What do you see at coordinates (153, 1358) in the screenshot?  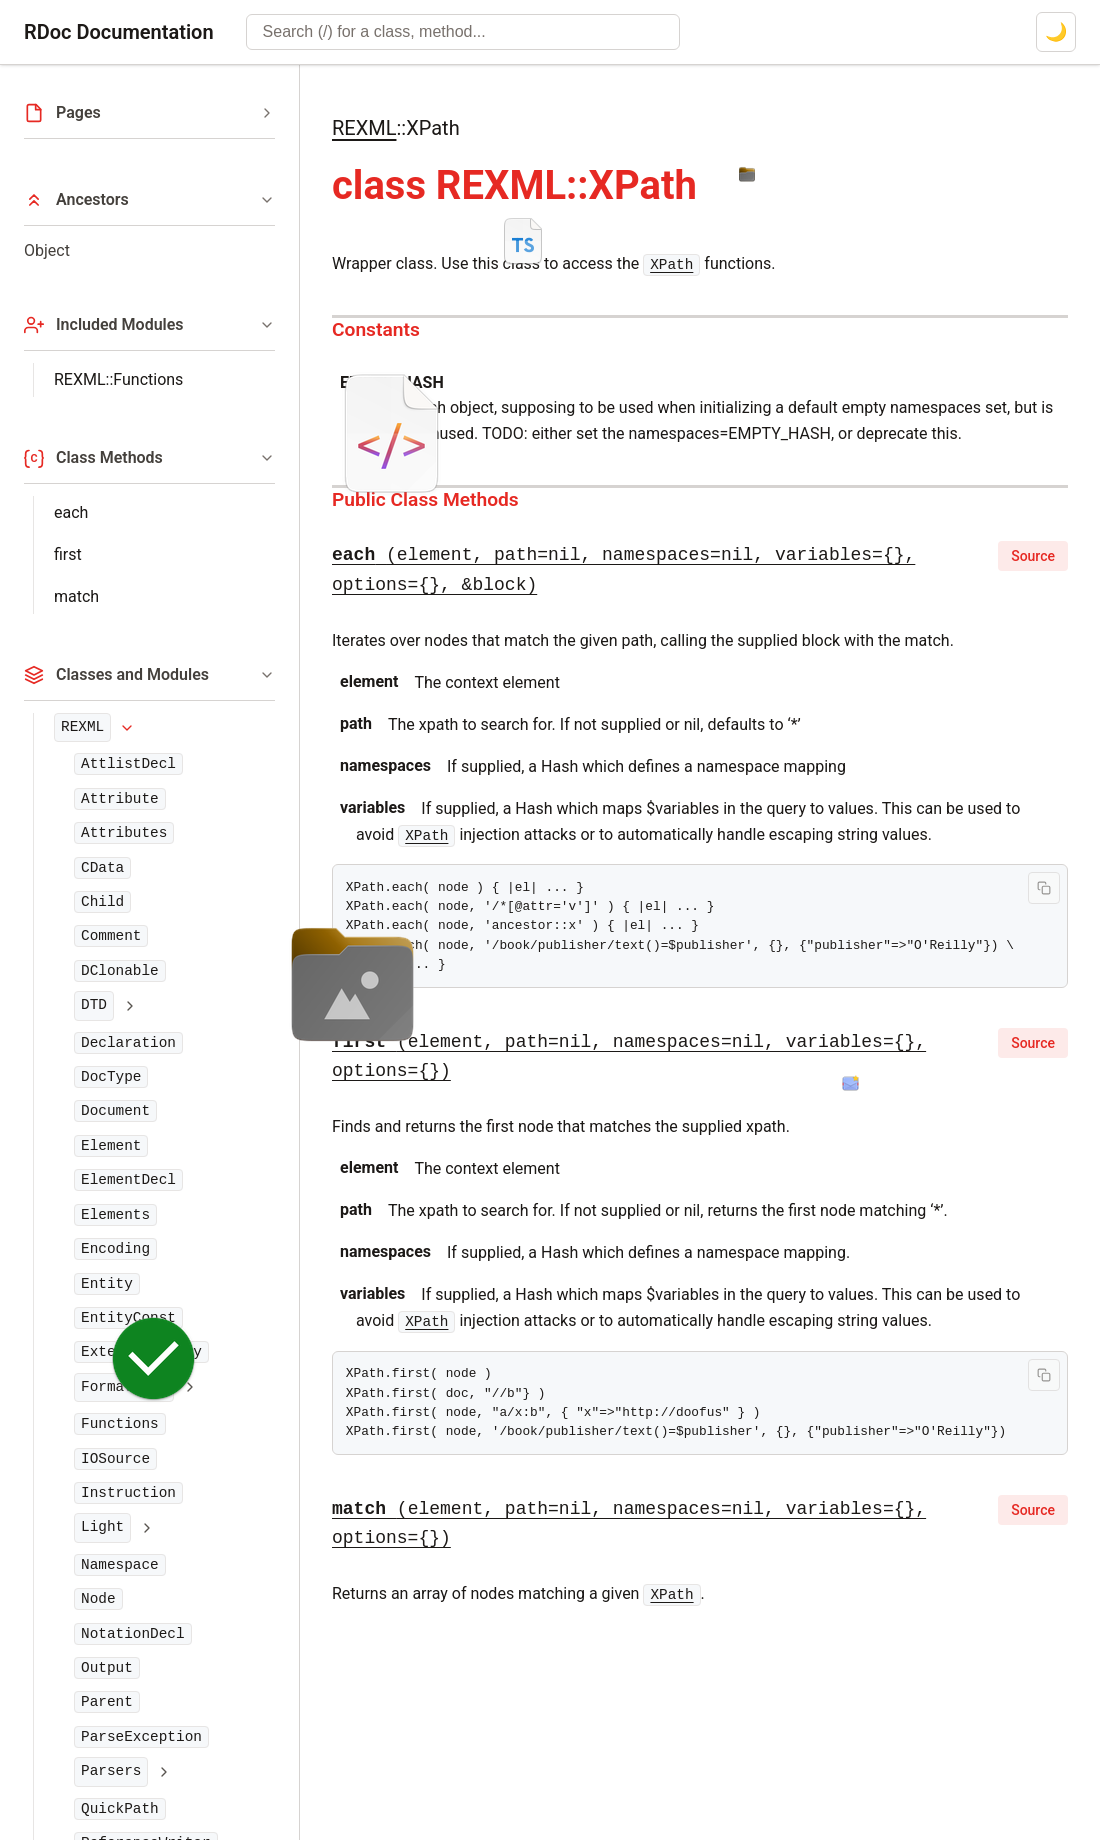 I see `indicates a default or selected item` at bounding box center [153, 1358].